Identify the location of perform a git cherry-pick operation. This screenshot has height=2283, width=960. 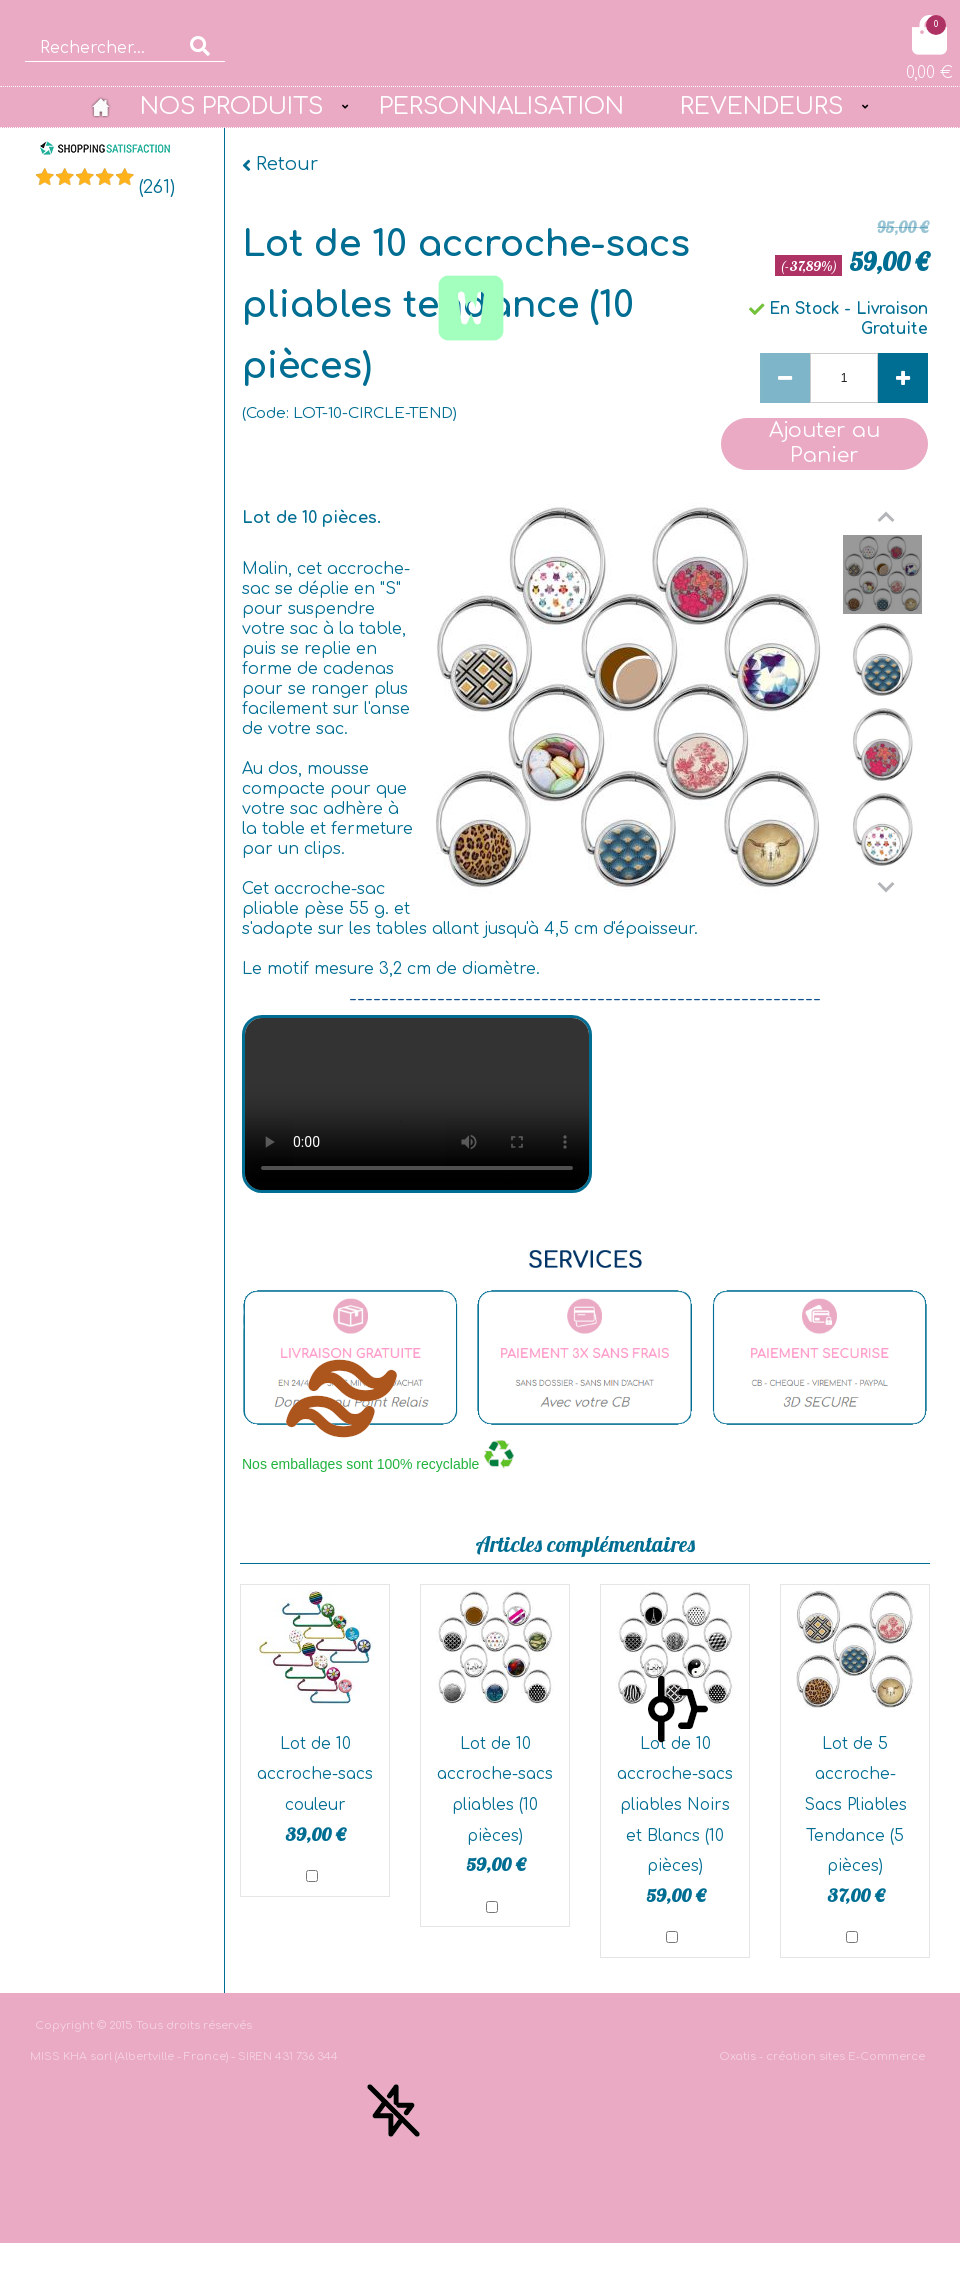
(678, 1709).